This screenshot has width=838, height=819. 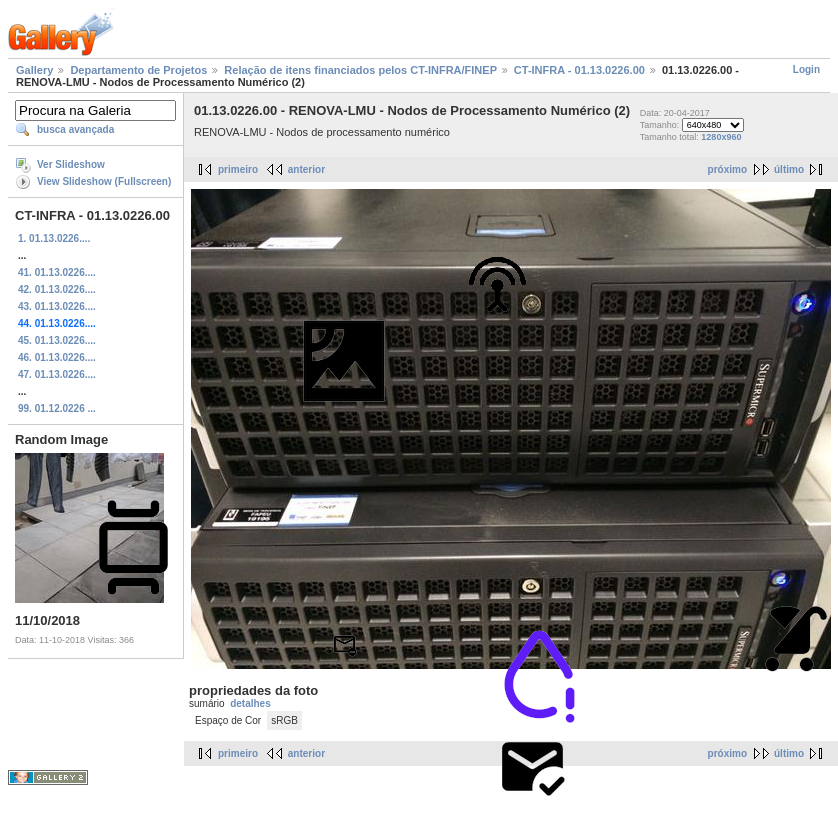 I want to click on mark email as read, so click(x=532, y=766).